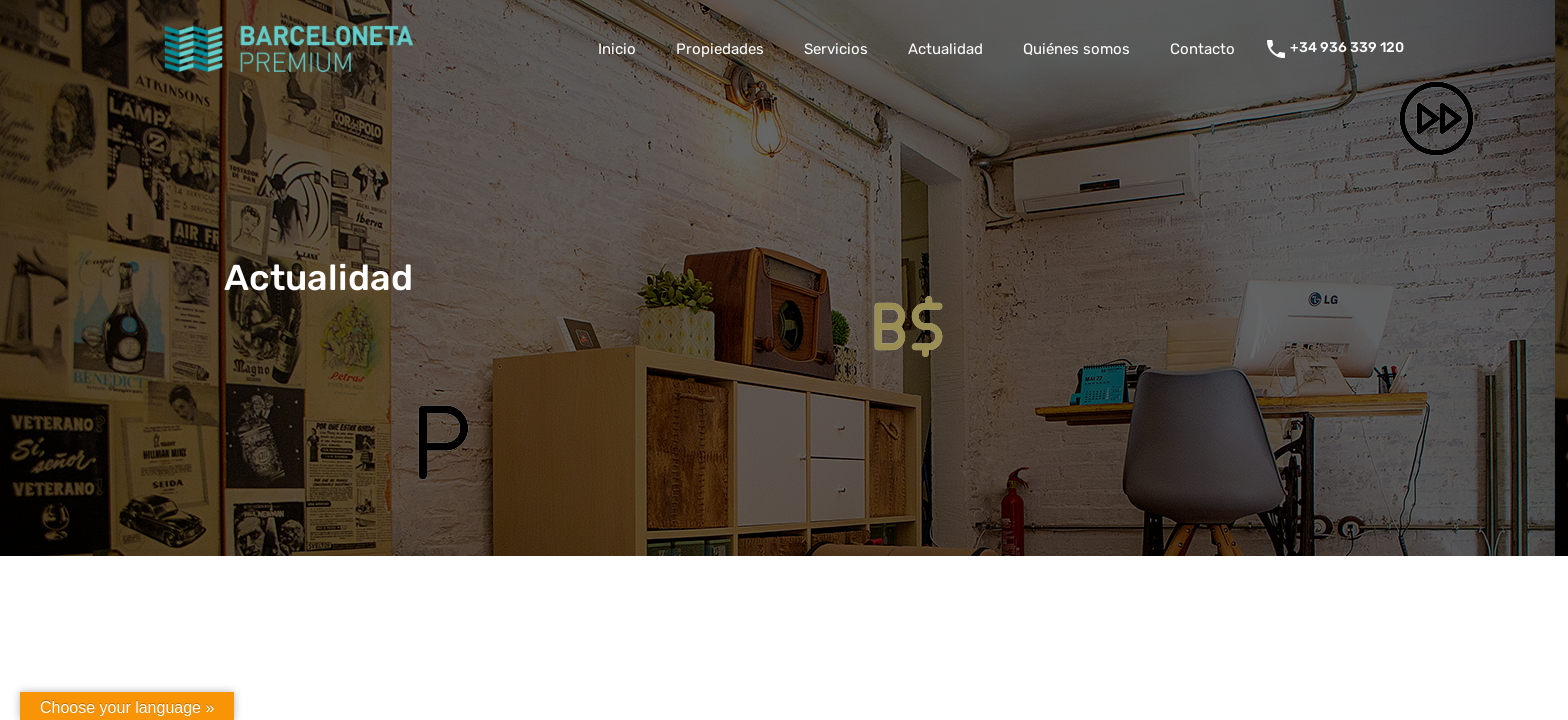 Image resolution: width=1568 pixels, height=720 pixels. What do you see at coordinates (1436, 118) in the screenshot?
I see `skip forward in media playback` at bounding box center [1436, 118].